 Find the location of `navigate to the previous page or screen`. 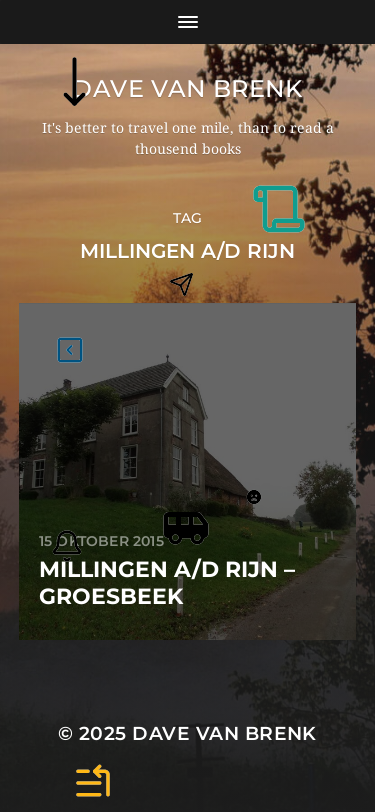

navigate to the previous page or screen is located at coordinates (70, 350).